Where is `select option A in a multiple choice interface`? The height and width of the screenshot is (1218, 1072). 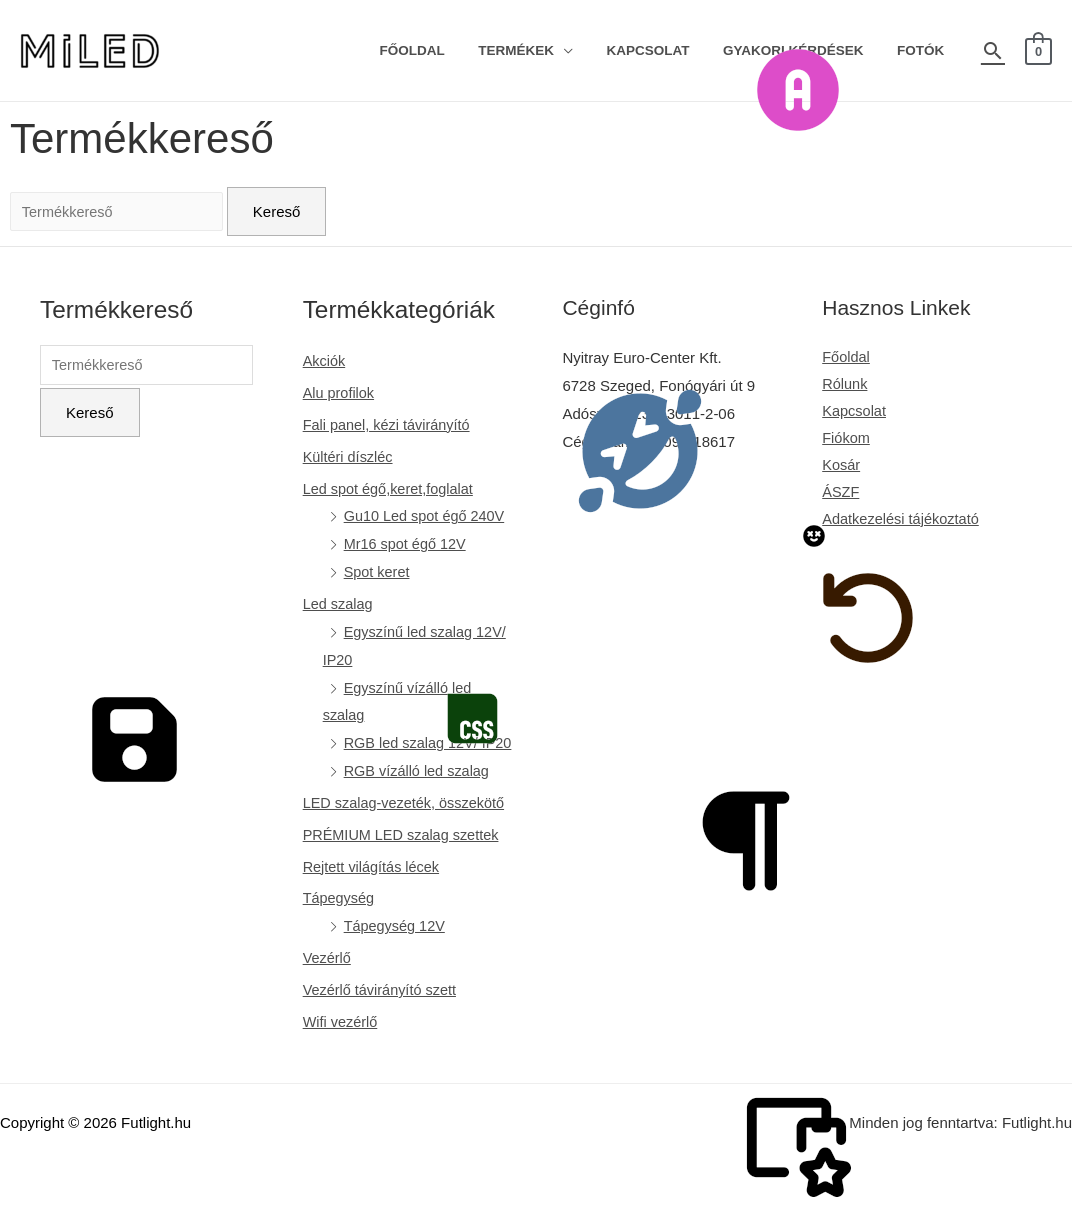 select option A in a multiple choice interface is located at coordinates (798, 90).